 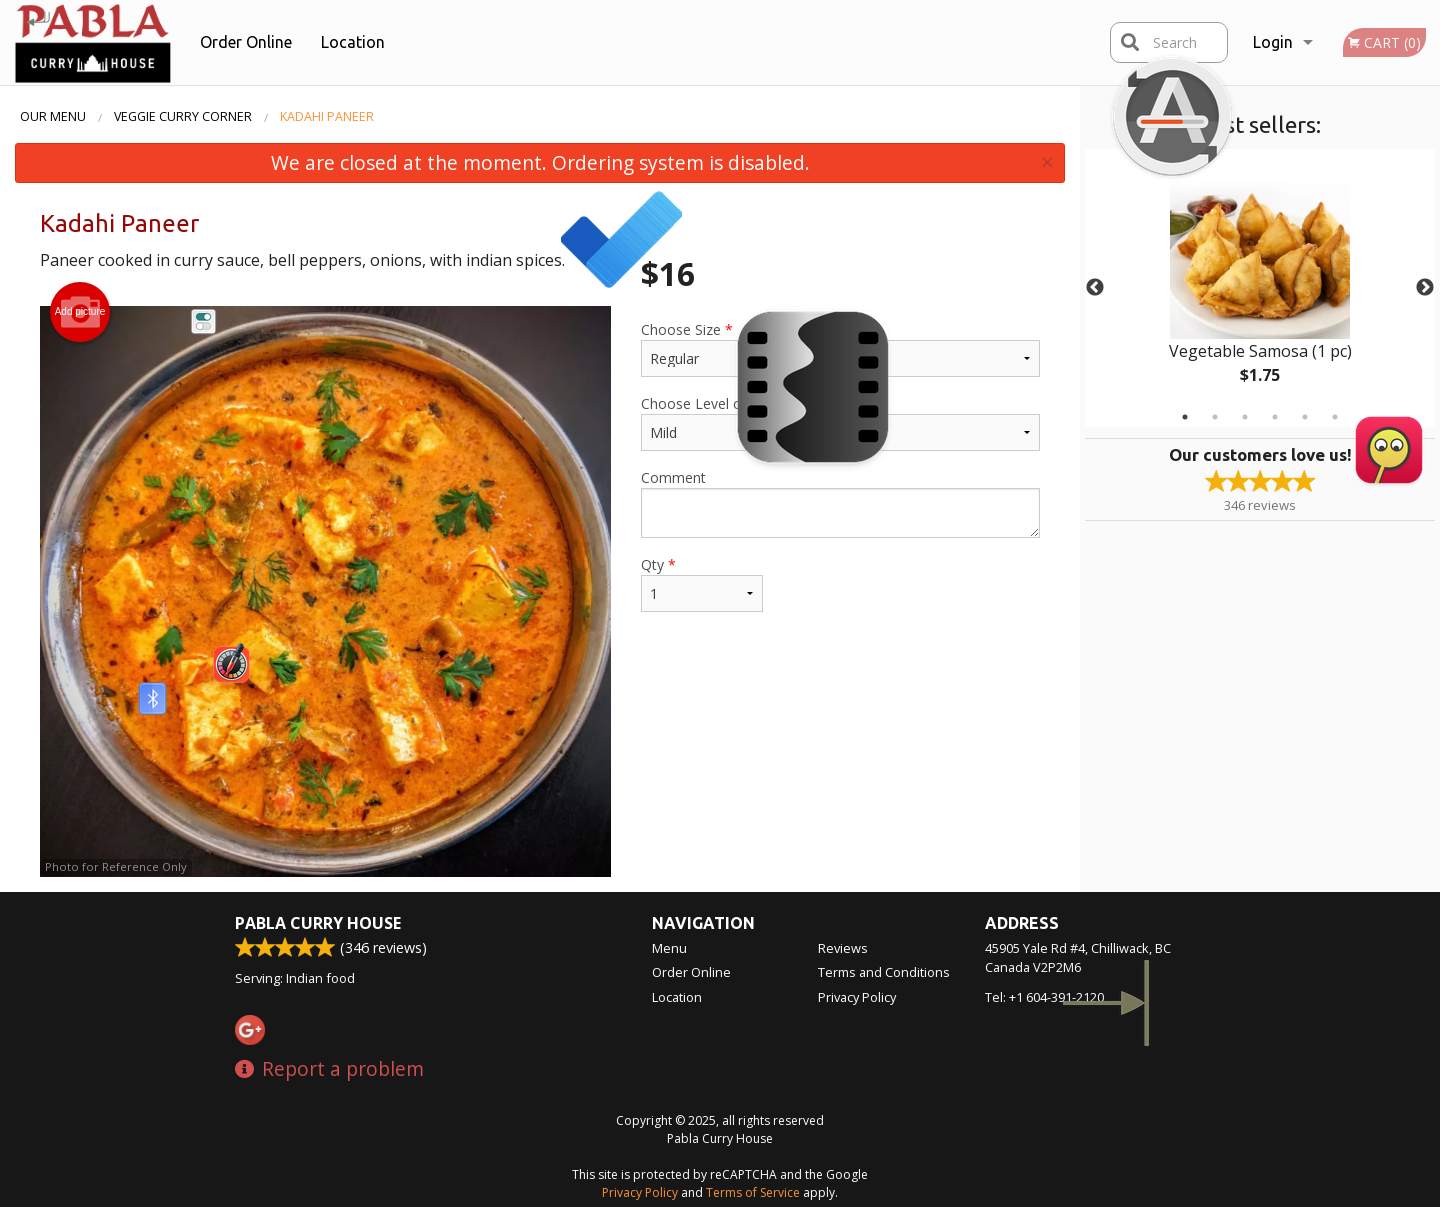 What do you see at coordinates (203, 321) in the screenshot?
I see `open gnome tweaks settings` at bounding box center [203, 321].